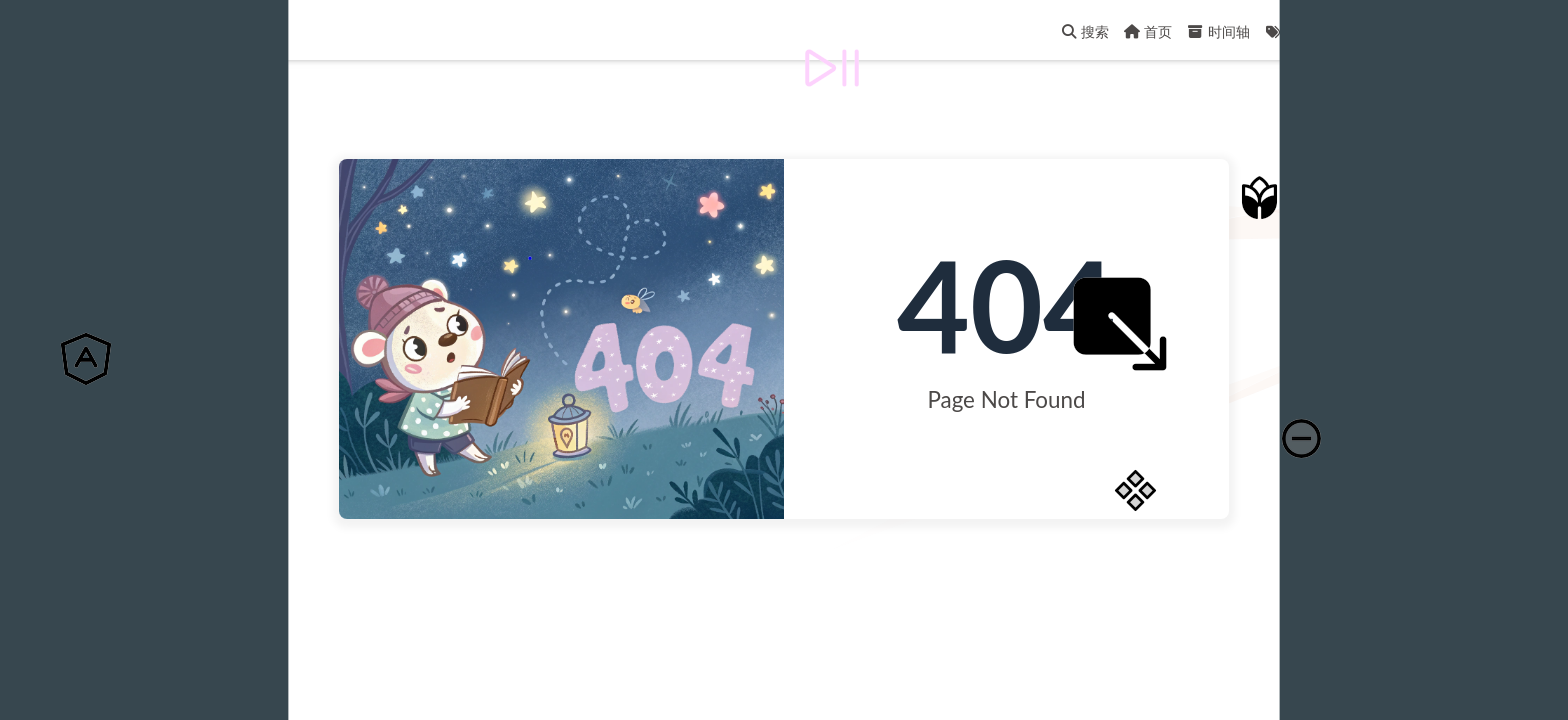 This screenshot has width=1568, height=720. Describe the element at coordinates (1135, 490) in the screenshot. I see `access game or entertainment features` at that location.